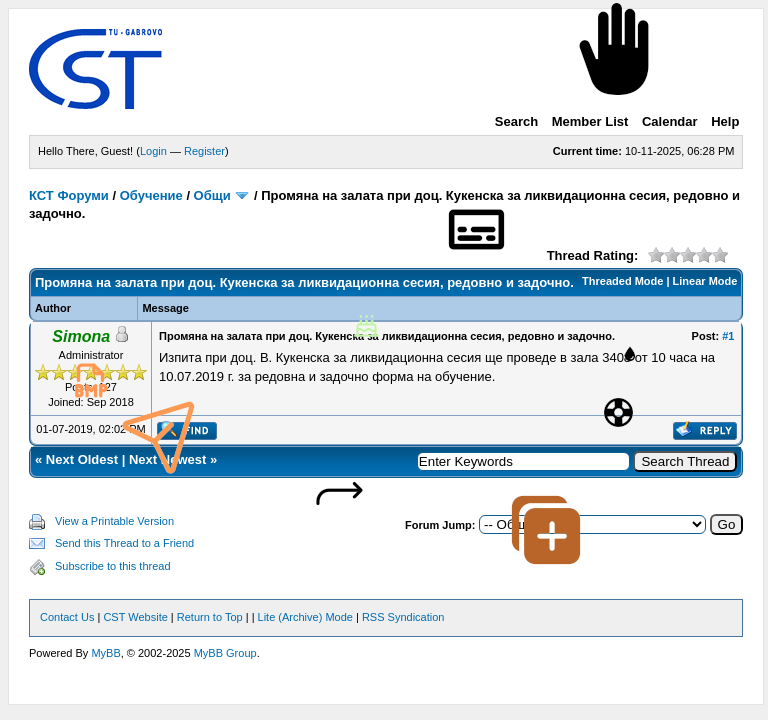 Image resolution: width=768 pixels, height=720 pixels. I want to click on duplicate or copy an item, so click(546, 530).